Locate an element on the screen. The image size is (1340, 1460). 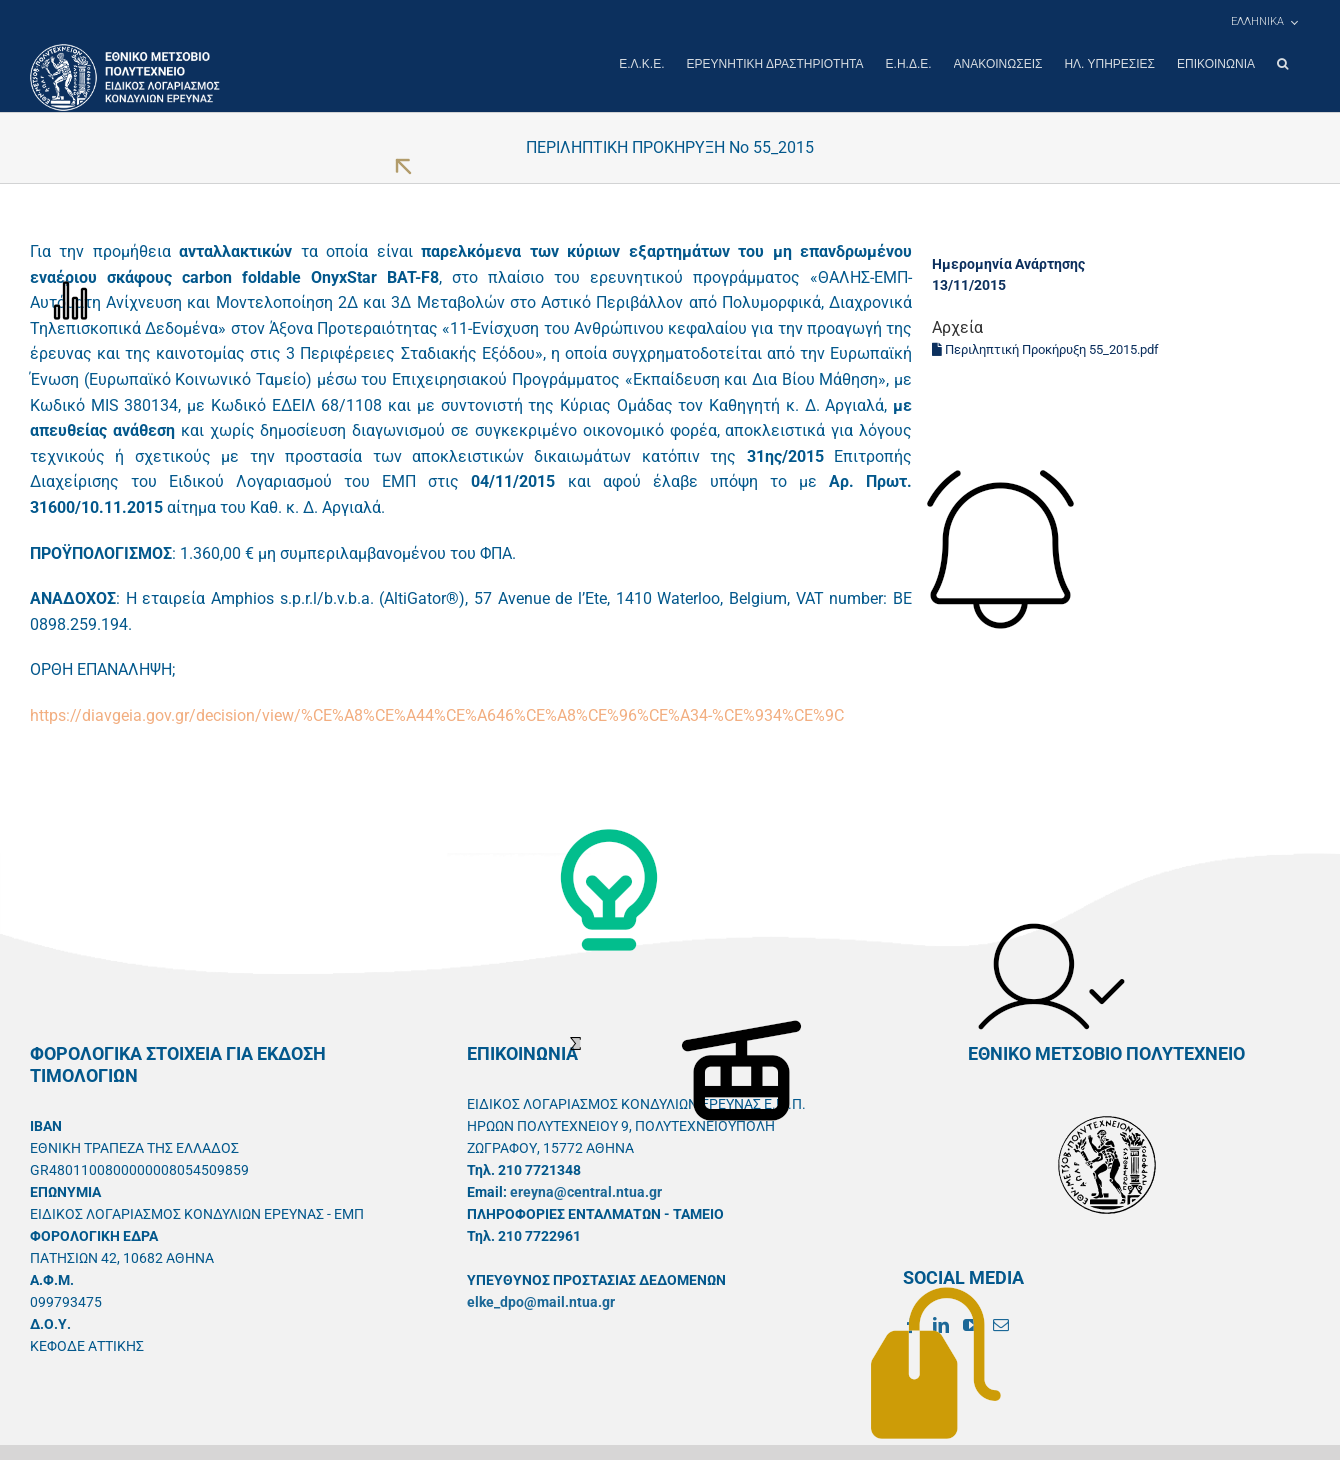
calculate sum or total is located at coordinates (575, 1043).